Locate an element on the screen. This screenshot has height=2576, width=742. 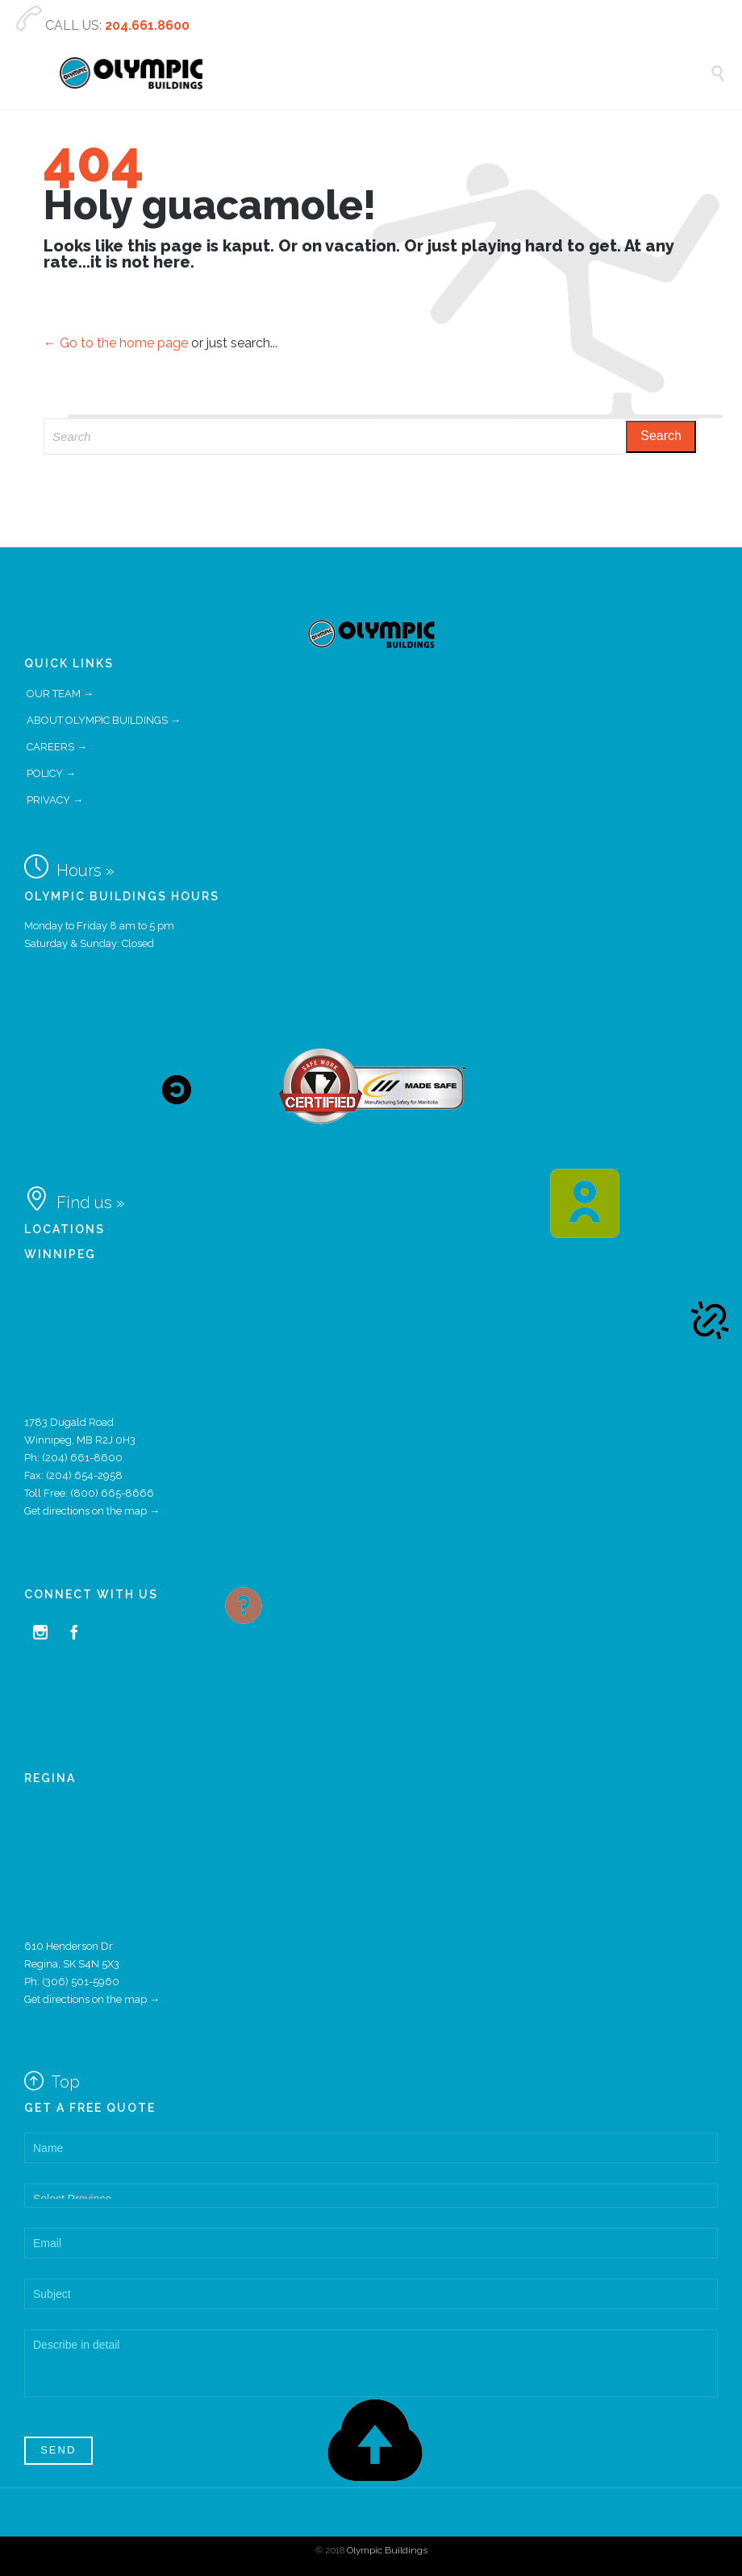
upload file to cloud storage is located at coordinates (375, 2442).